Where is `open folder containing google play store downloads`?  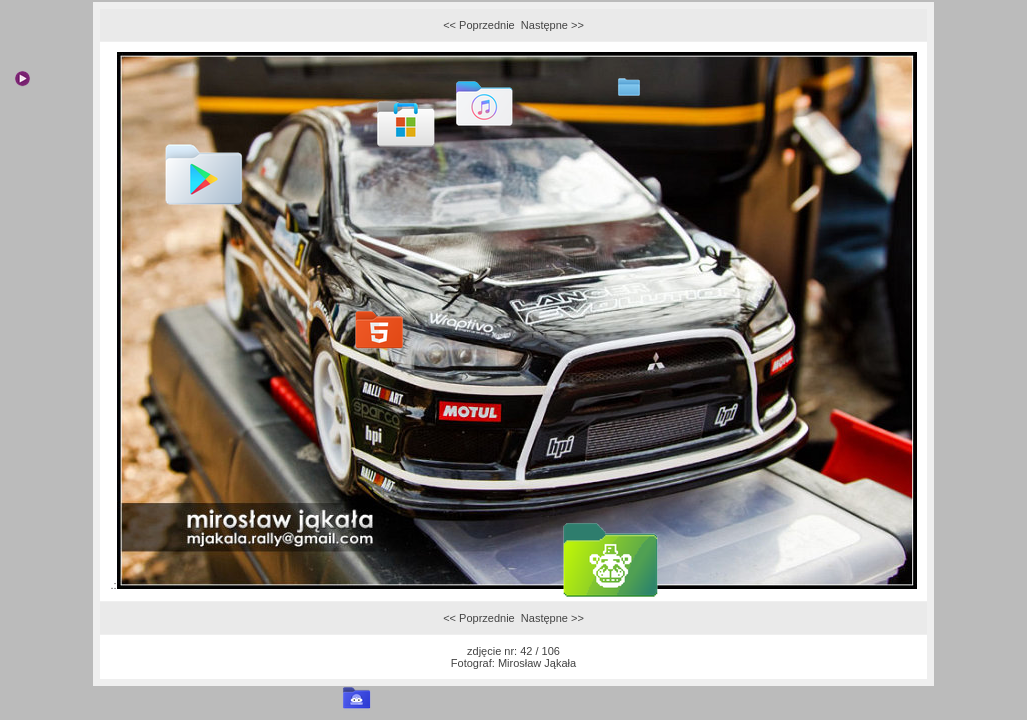 open folder containing google play store downloads is located at coordinates (203, 176).